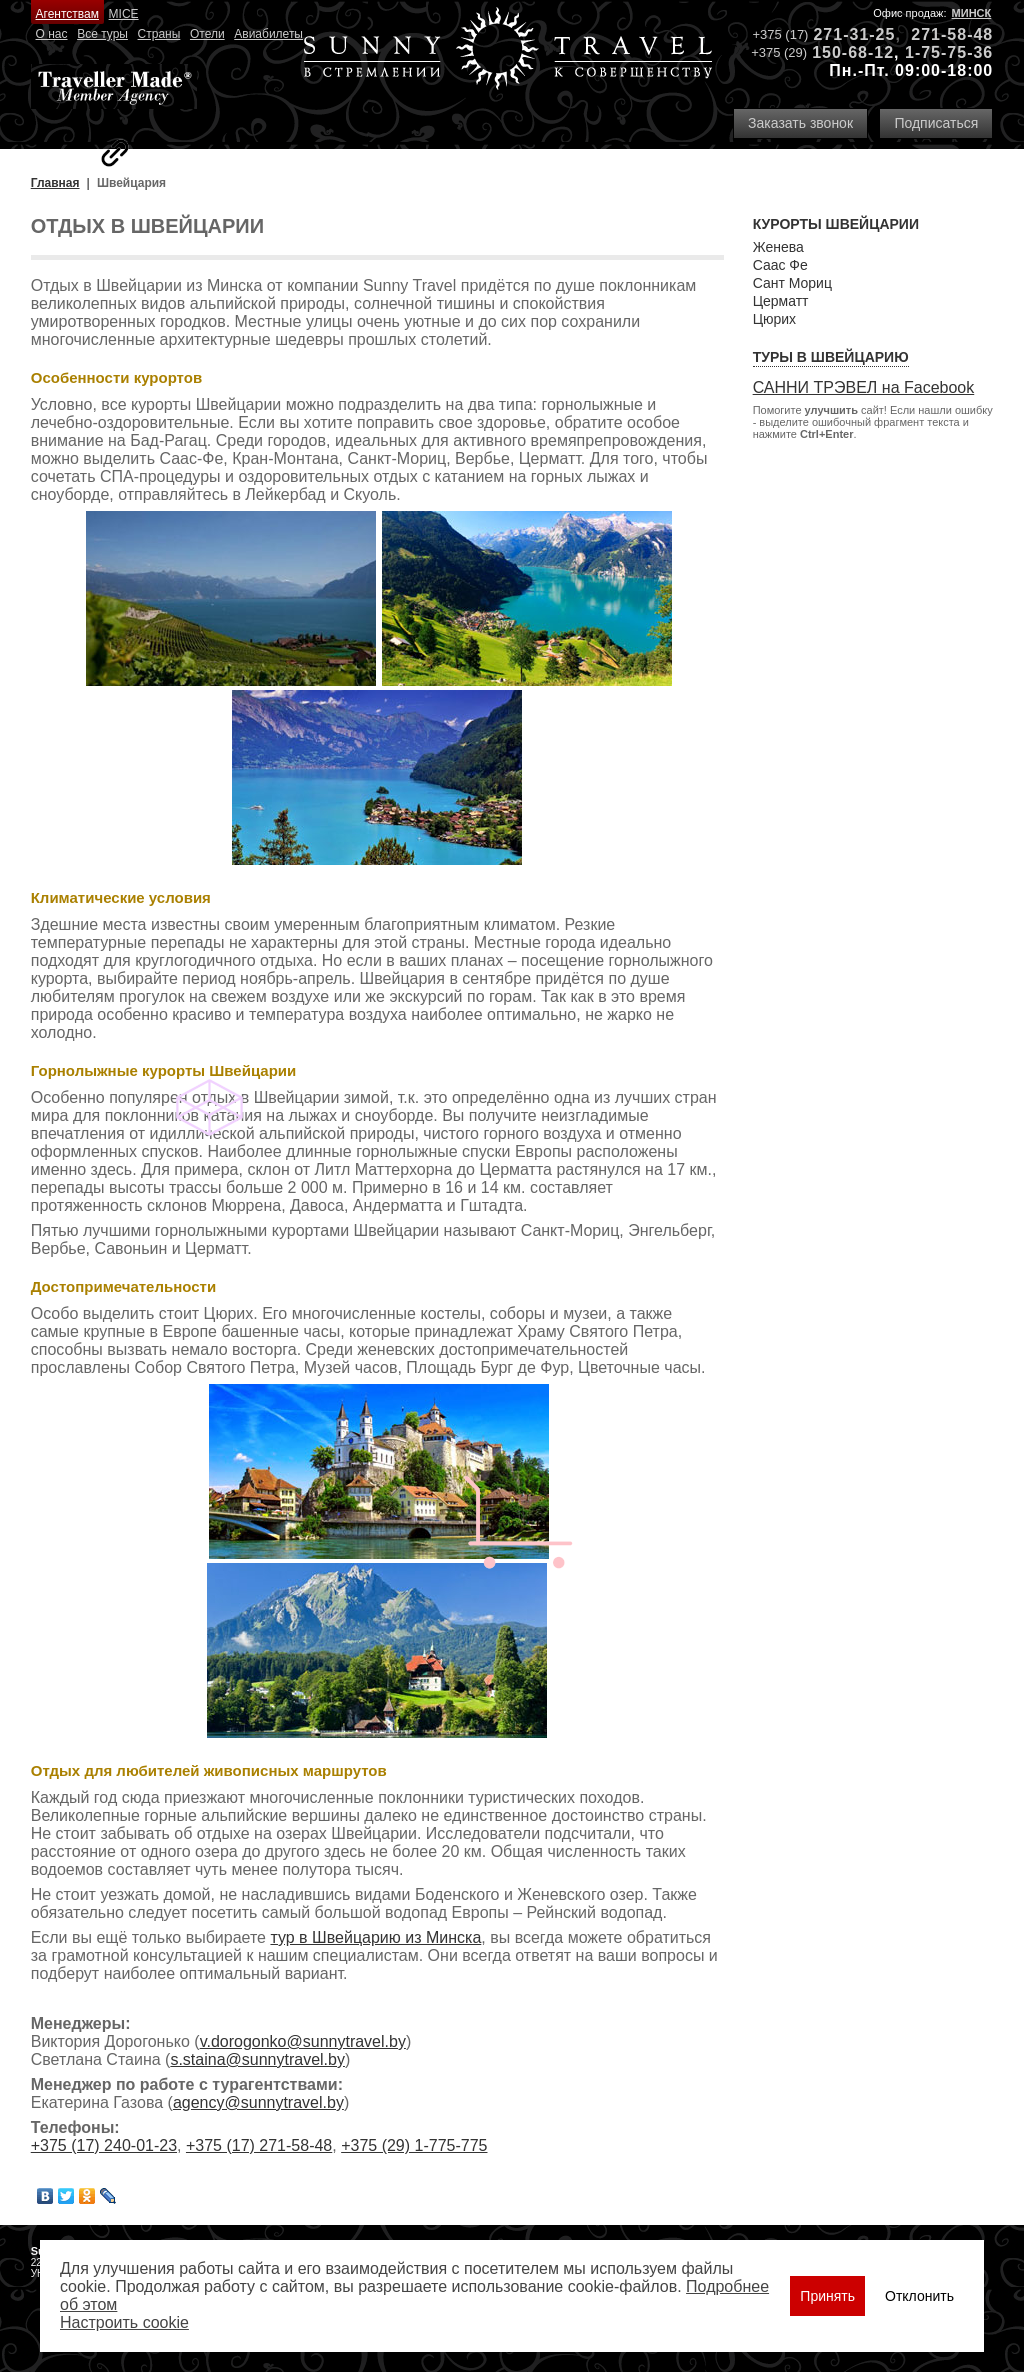 This screenshot has width=1024, height=2372. Describe the element at coordinates (516, 1516) in the screenshot. I see `view shopping cart` at that location.